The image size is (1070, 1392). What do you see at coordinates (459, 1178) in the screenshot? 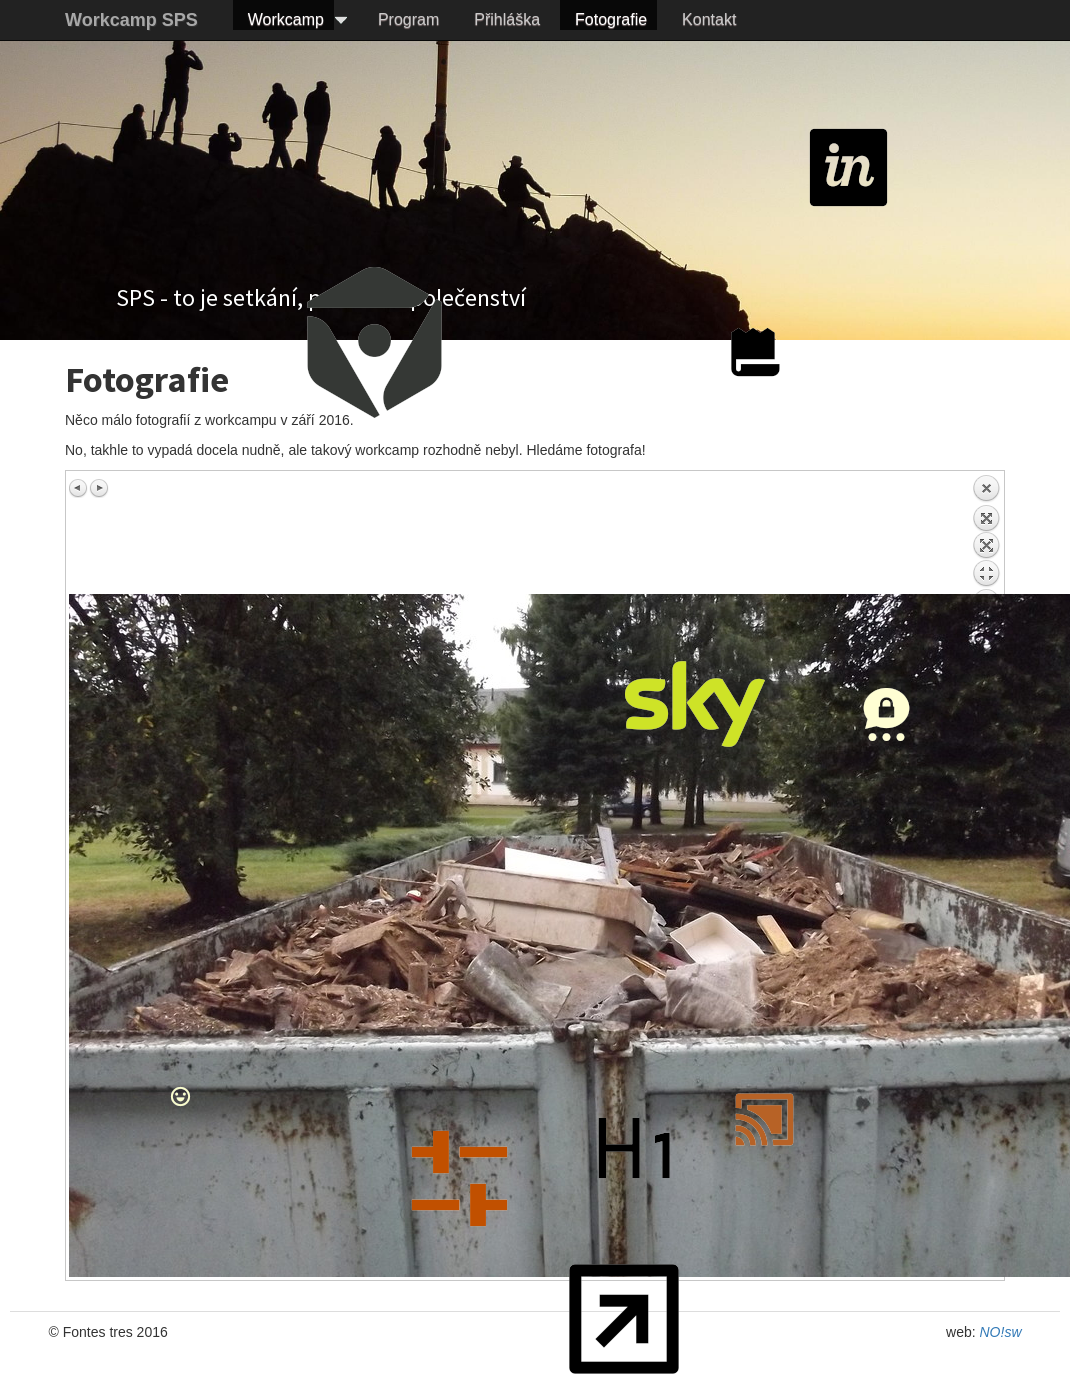
I see `adjust audio equalizer settings` at bounding box center [459, 1178].